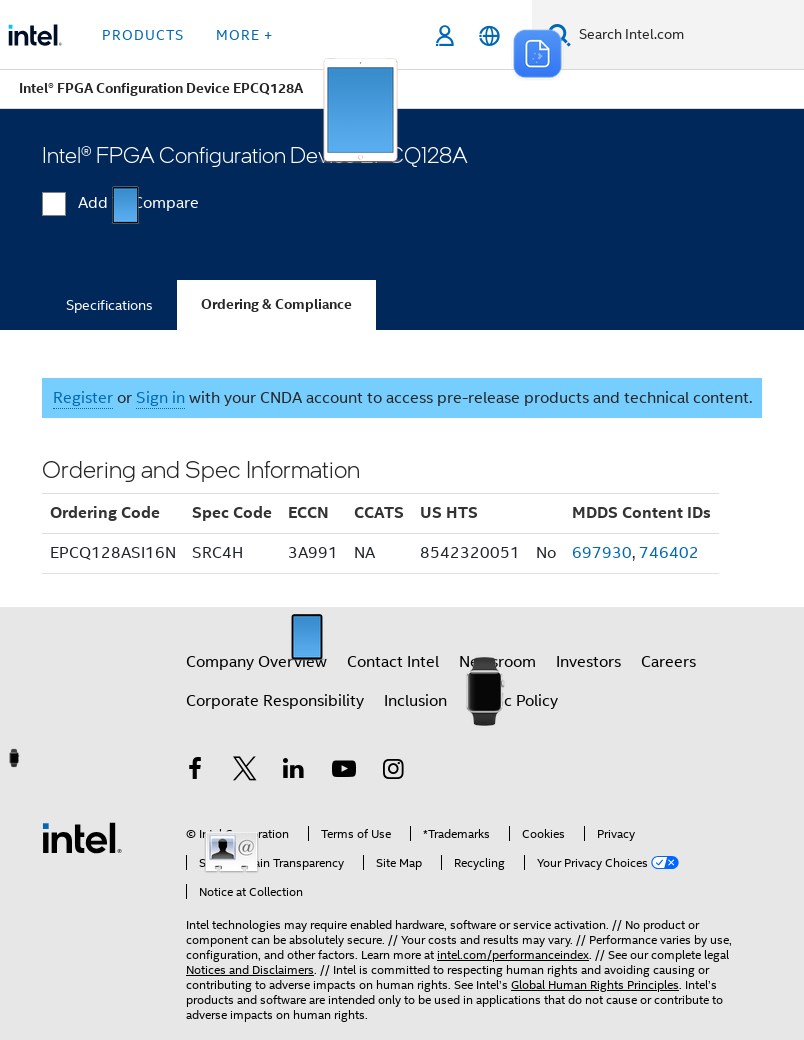 The image size is (804, 1040). I want to click on open contacts app, so click(231, 851).